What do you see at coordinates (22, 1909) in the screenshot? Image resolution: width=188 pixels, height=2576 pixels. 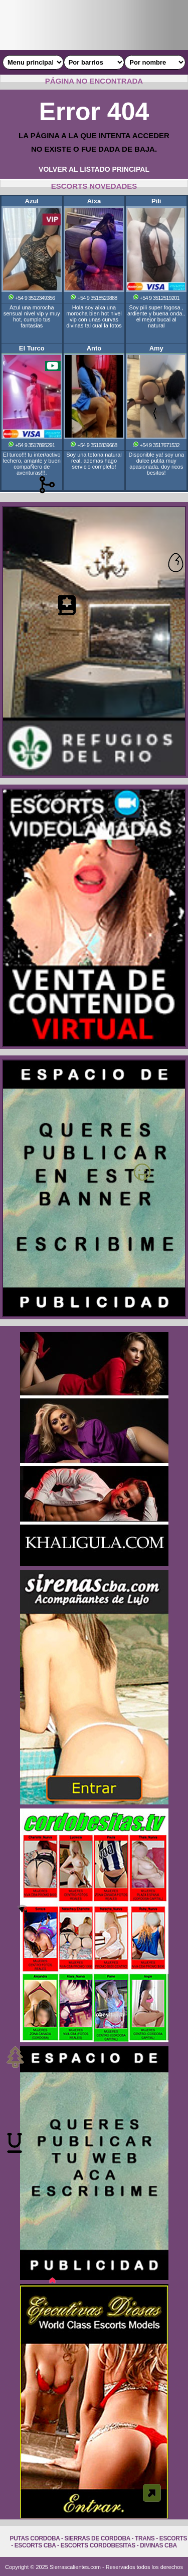 I see `connected to a secure wifi network with good signal strength` at bounding box center [22, 1909].